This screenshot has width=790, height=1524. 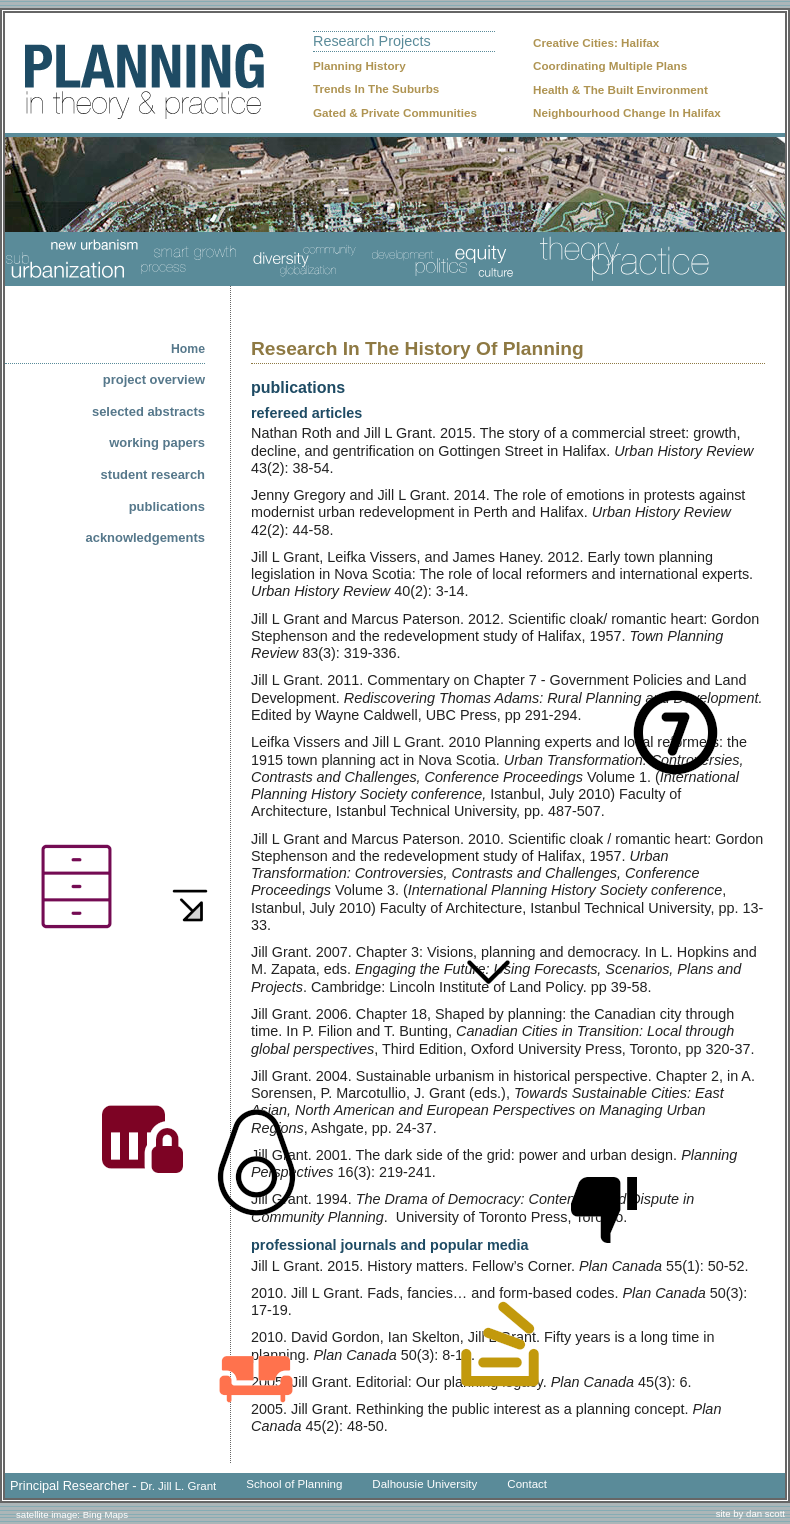 I want to click on visit stack overflow for developer help, so click(x=500, y=1344).